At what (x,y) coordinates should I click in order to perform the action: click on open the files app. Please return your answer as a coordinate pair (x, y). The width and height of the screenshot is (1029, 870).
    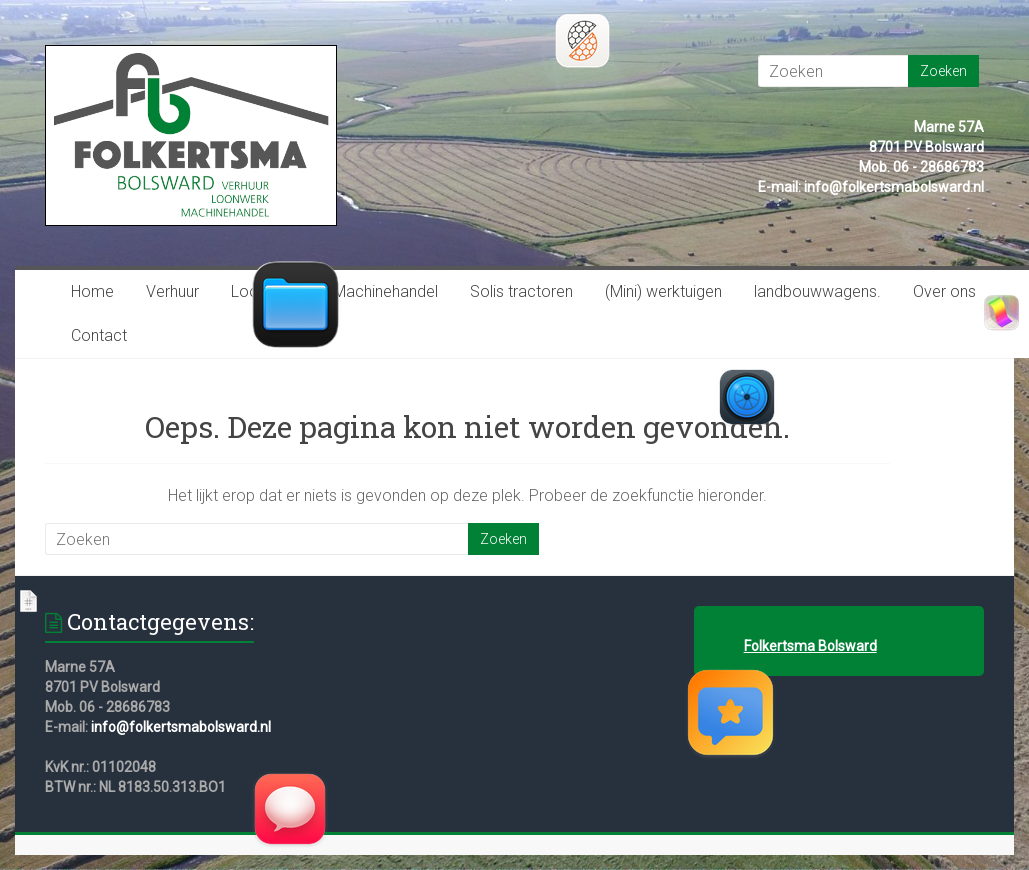
    Looking at the image, I should click on (295, 304).